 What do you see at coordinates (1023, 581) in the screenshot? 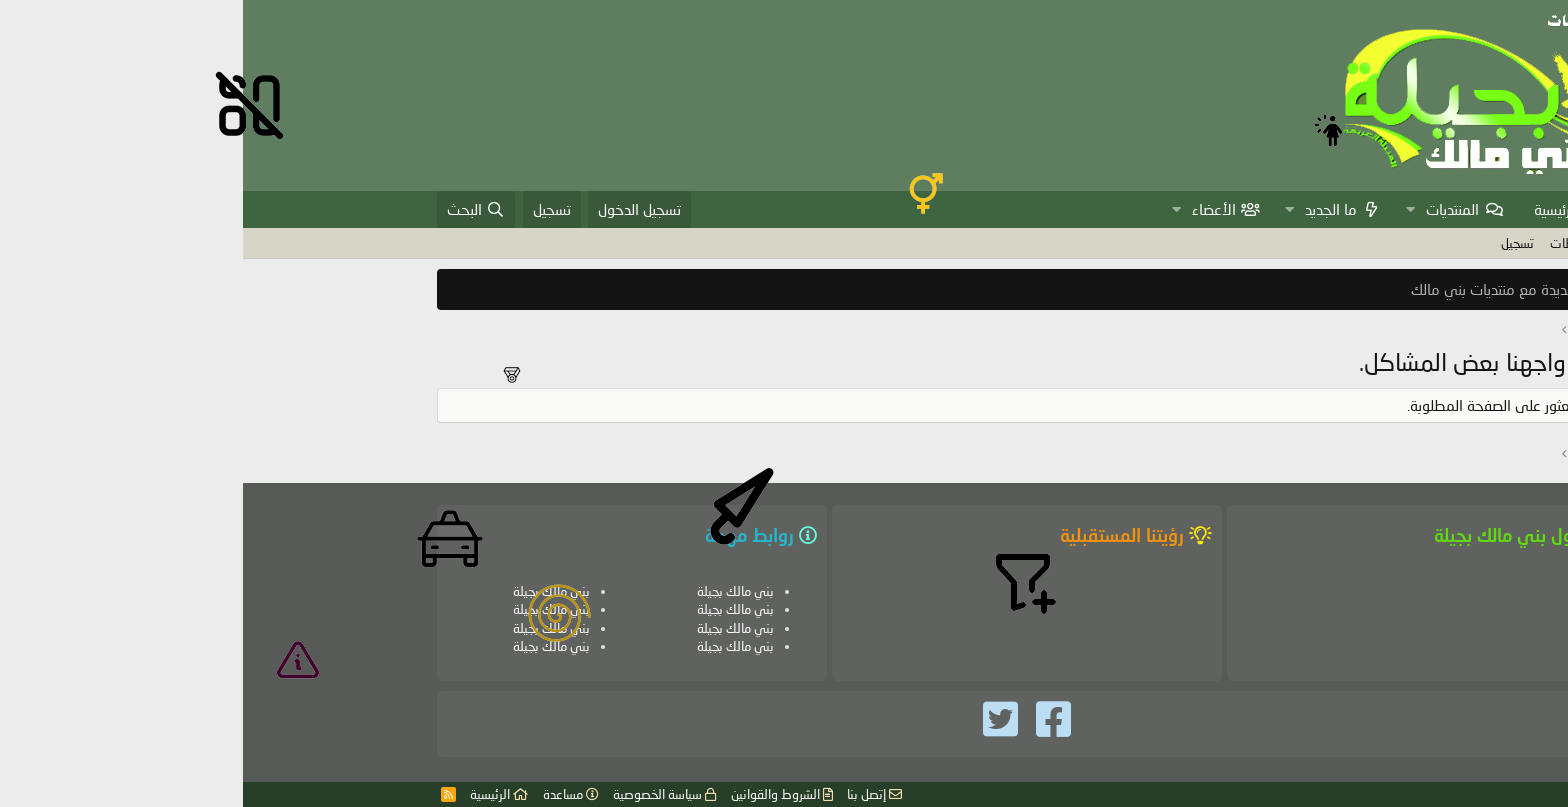
I see `add a new filter` at bounding box center [1023, 581].